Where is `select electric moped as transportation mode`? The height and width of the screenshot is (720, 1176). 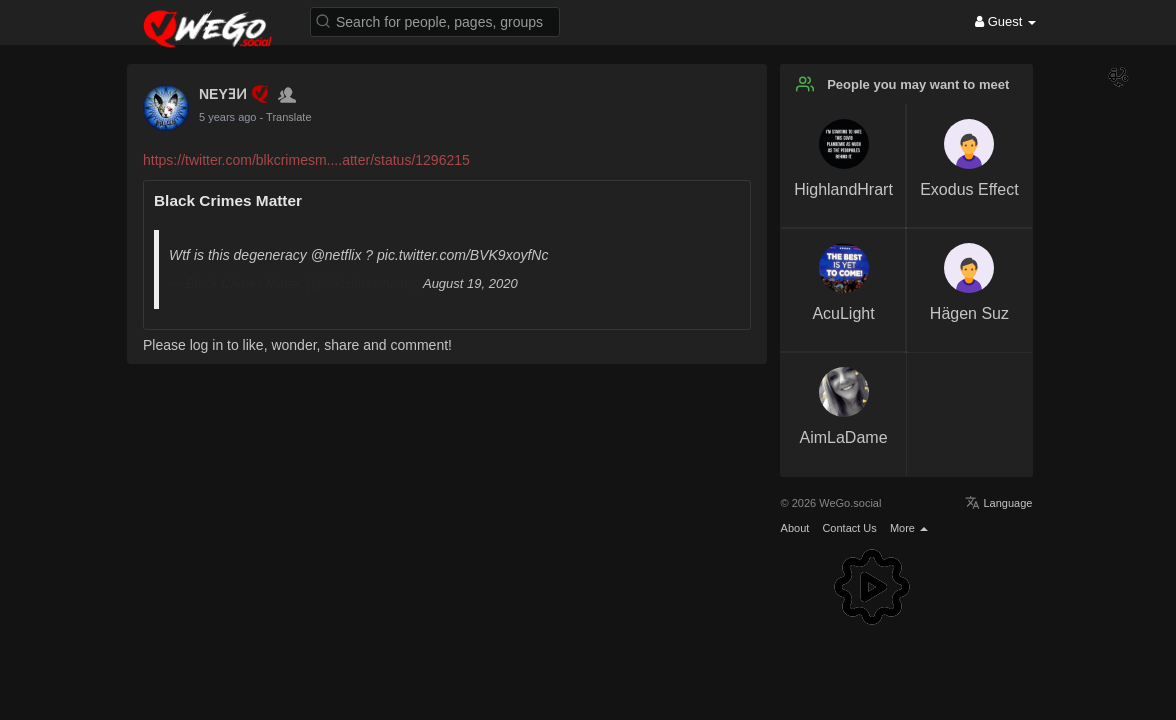
select electric moped as transportation mode is located at coordinates (1118, 76).